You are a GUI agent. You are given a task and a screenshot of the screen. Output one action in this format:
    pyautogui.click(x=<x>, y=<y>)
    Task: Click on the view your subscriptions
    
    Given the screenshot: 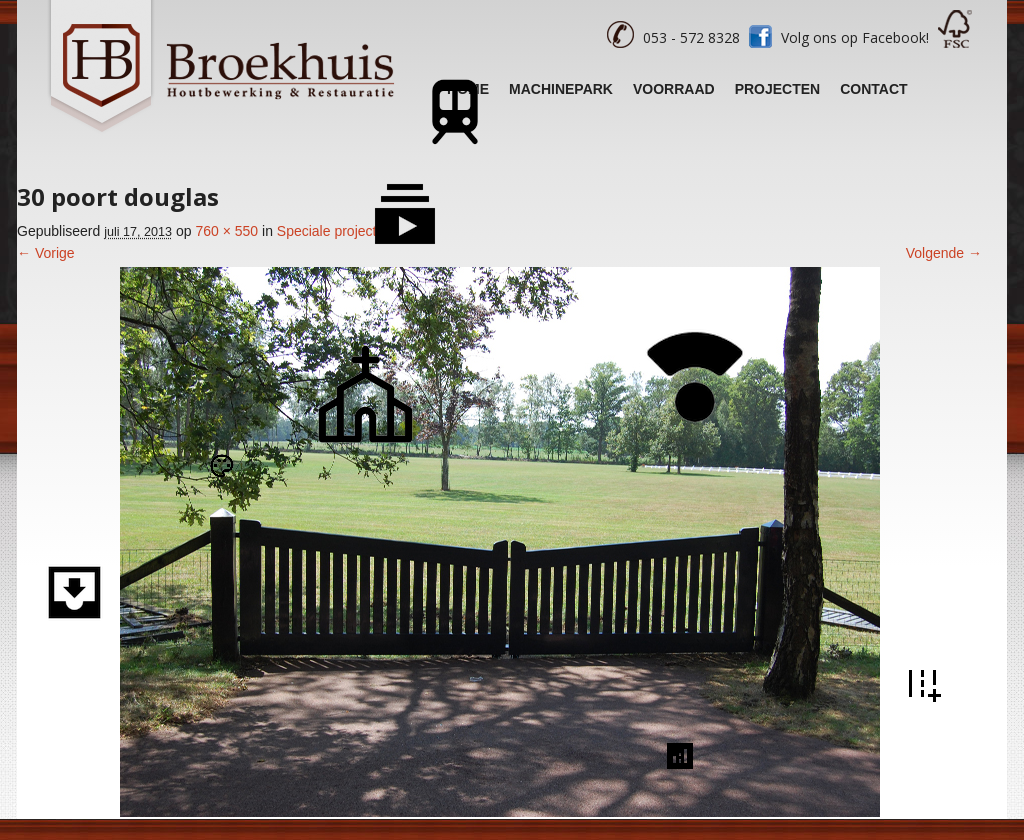 What is the action you would take?
    pyautogui.click(x=405, y=214)
    